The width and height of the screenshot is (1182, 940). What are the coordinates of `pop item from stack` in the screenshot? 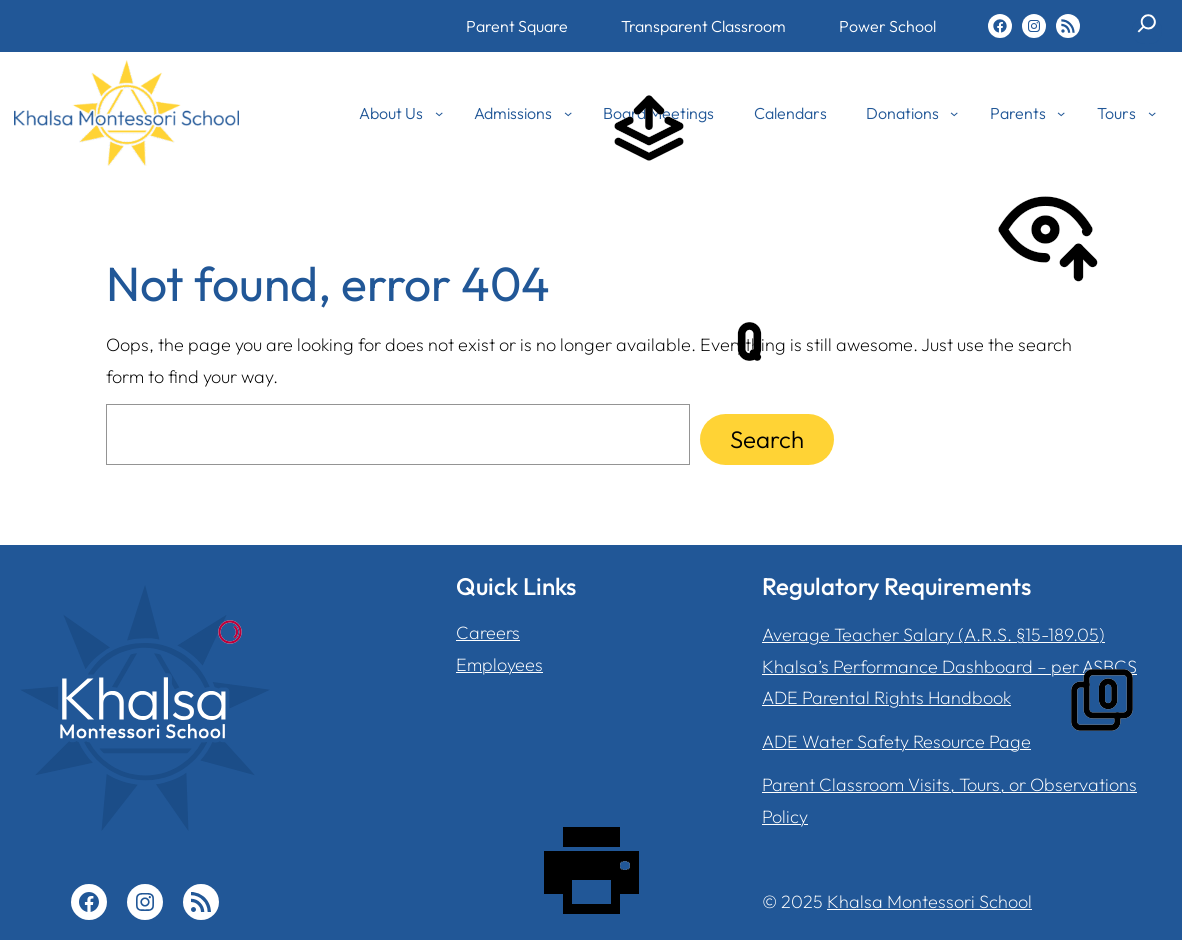 It's located at (649, 130).